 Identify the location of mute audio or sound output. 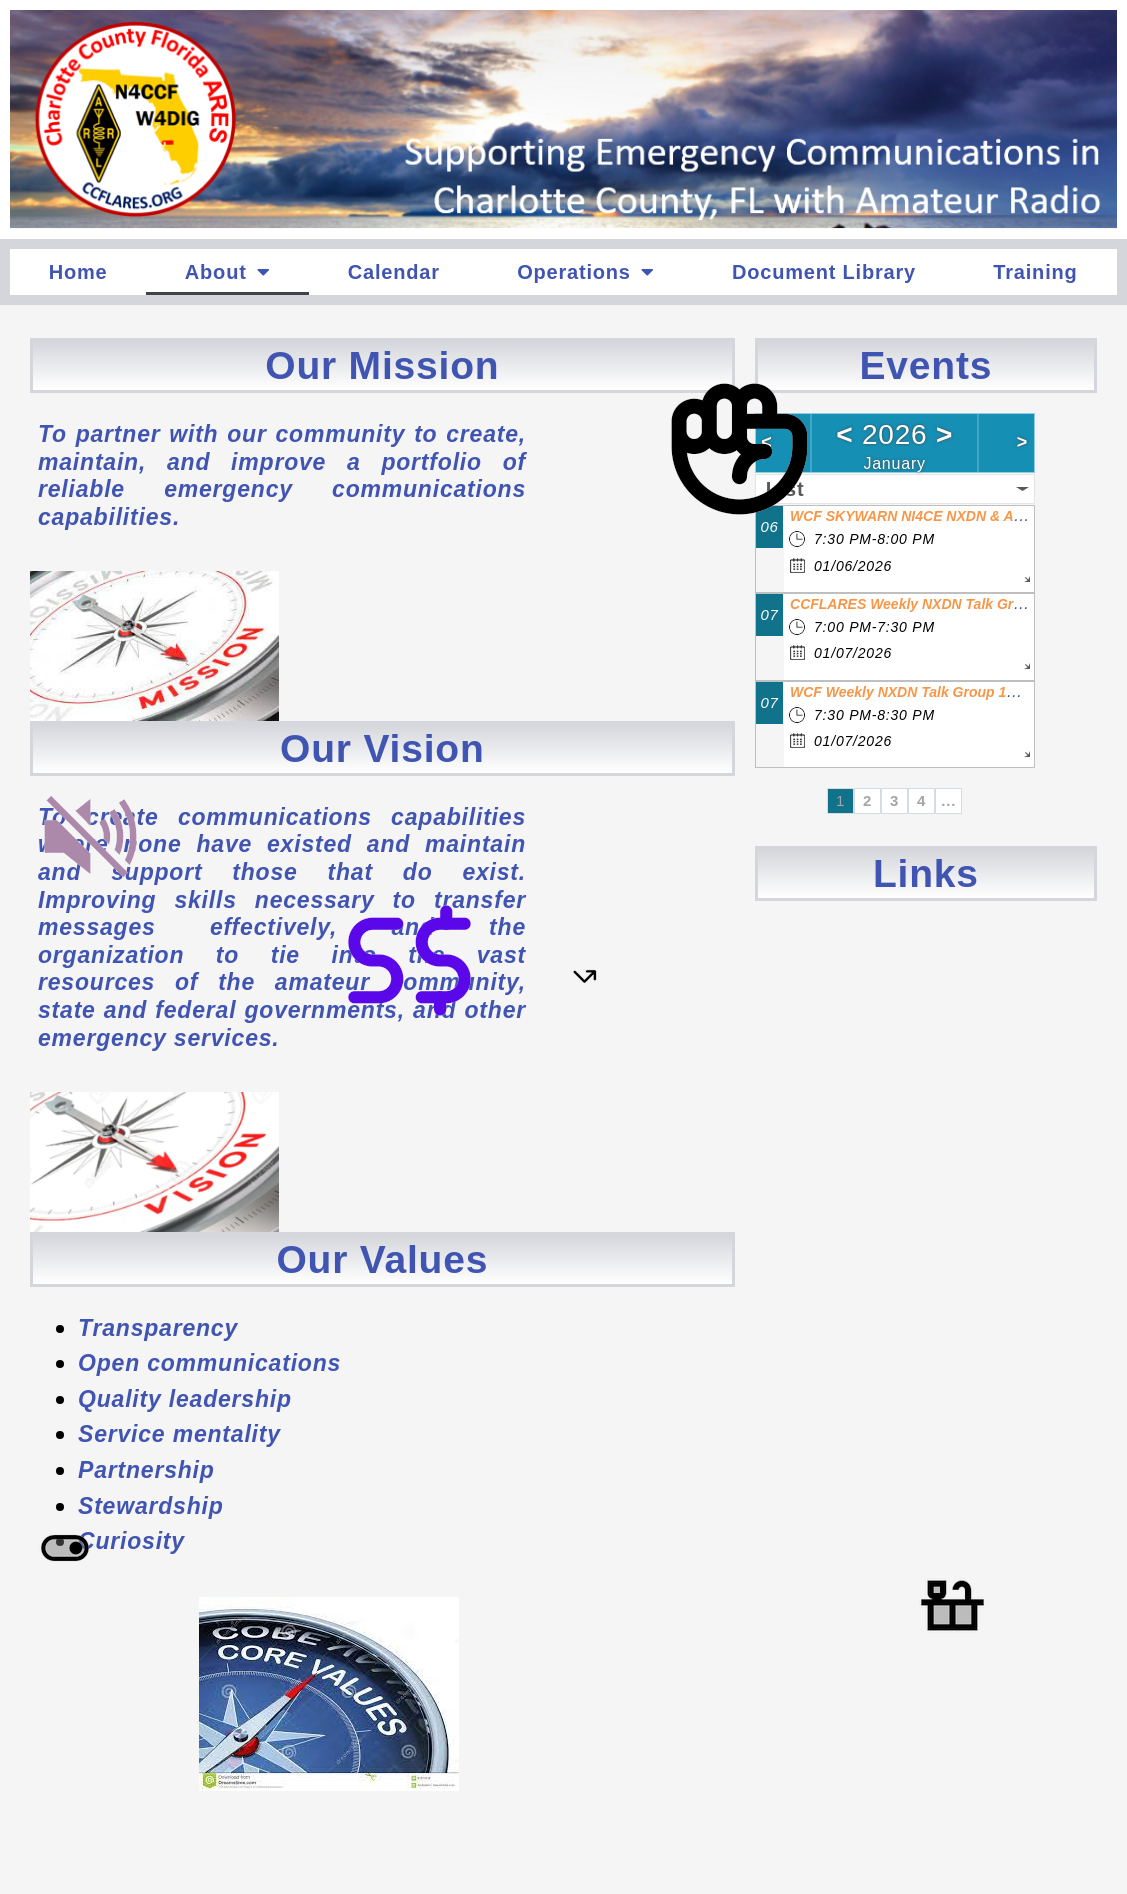
(90, 836).